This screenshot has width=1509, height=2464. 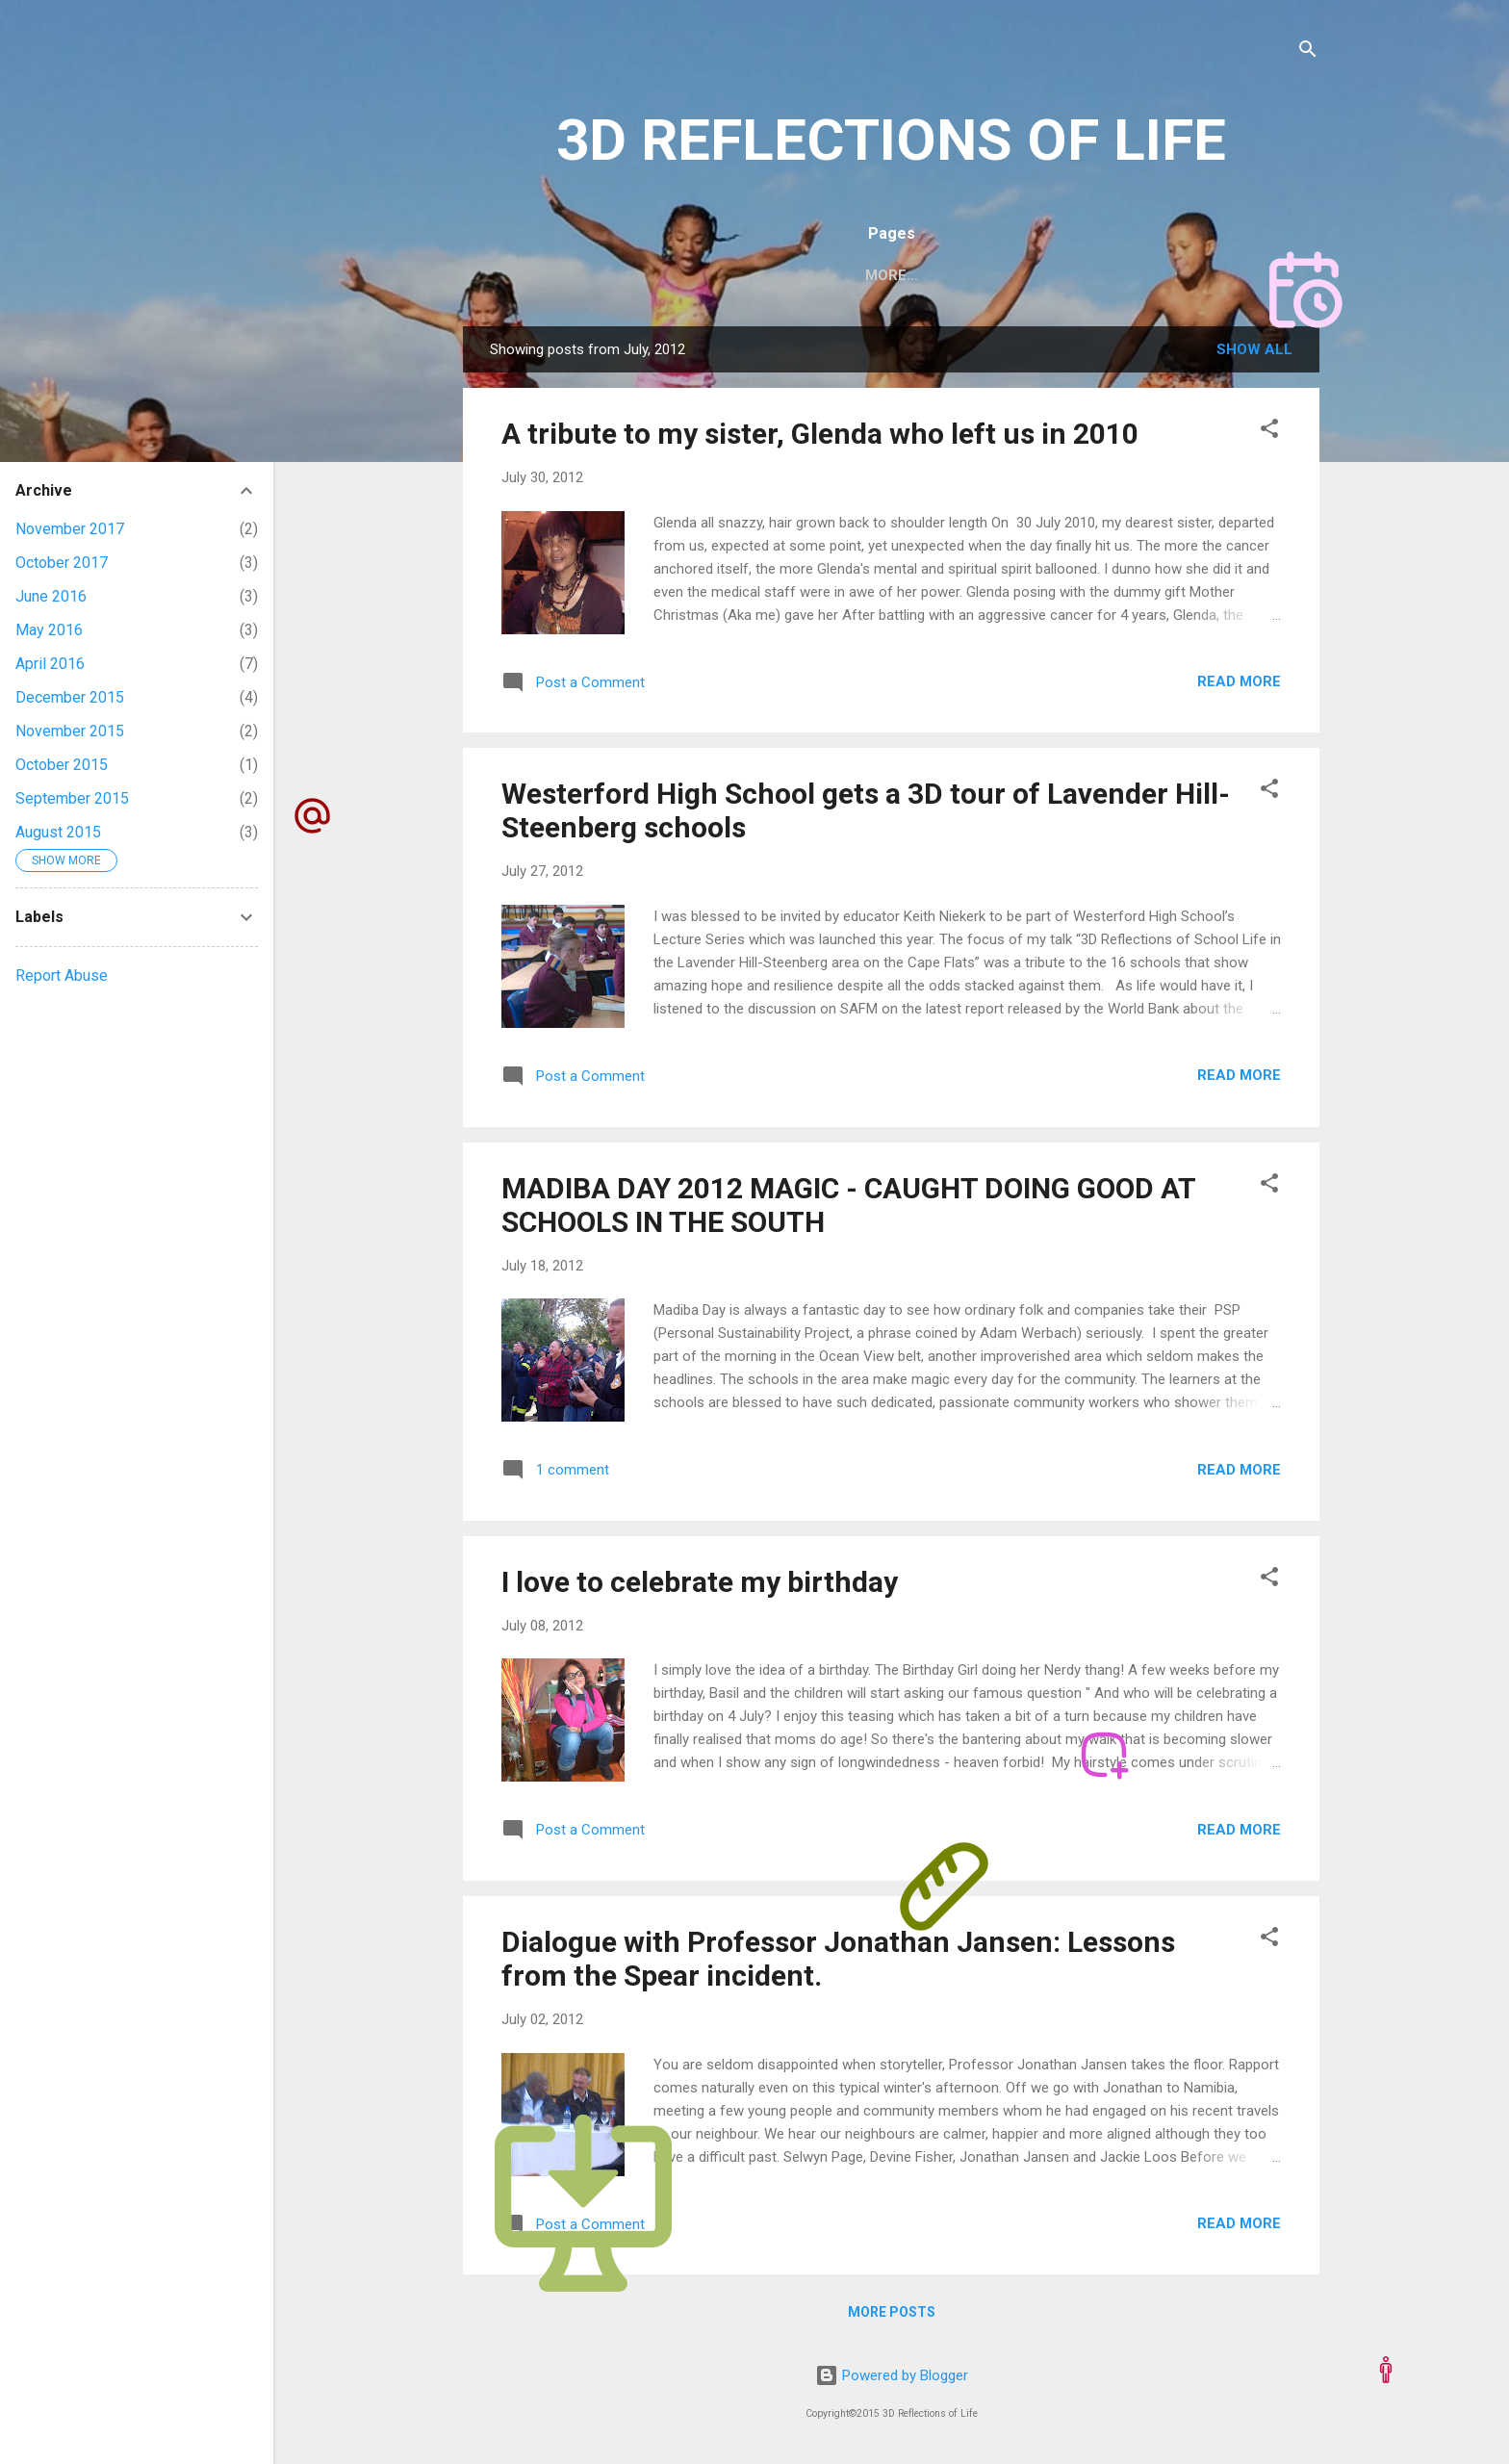 What do you see at coordinates (312, 815) in the screenshot?
I see `mention or tag a user` at bounding box center [312, 815].